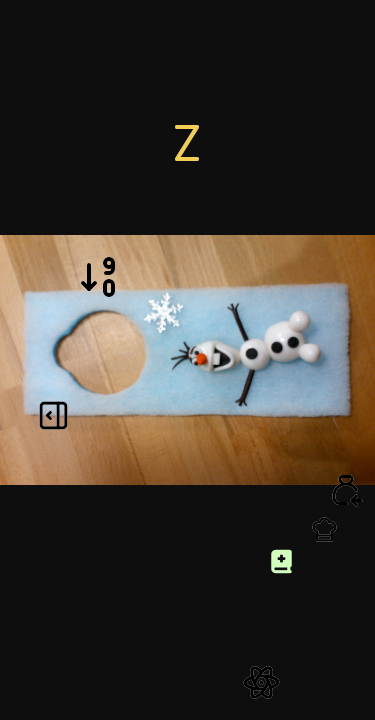 The height and width of the screenshot is (720, 375). I want to click on sort numbers in descending order, so click(99, 277).